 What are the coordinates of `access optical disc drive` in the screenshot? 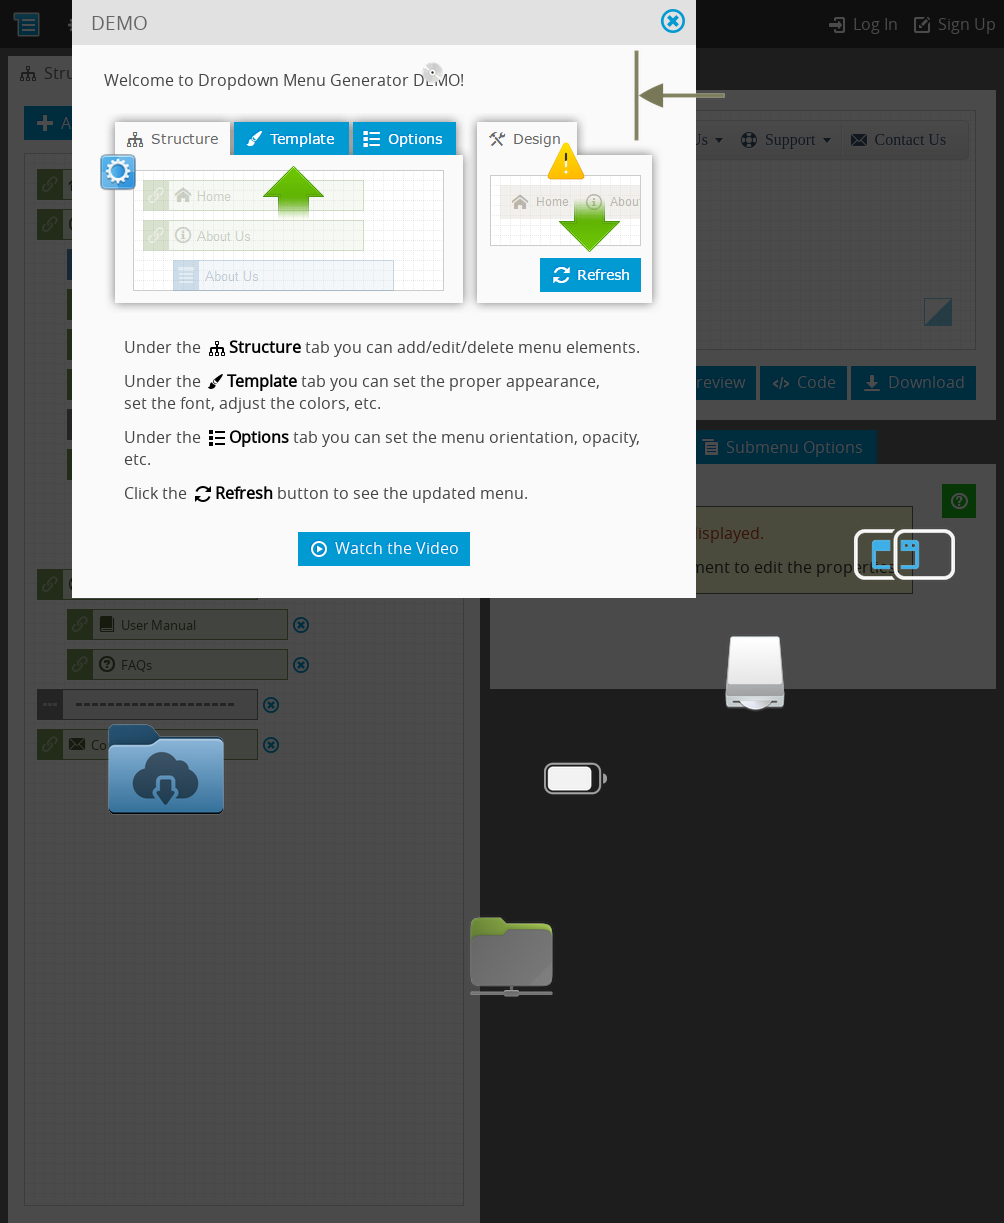 It's located at (753, 674).